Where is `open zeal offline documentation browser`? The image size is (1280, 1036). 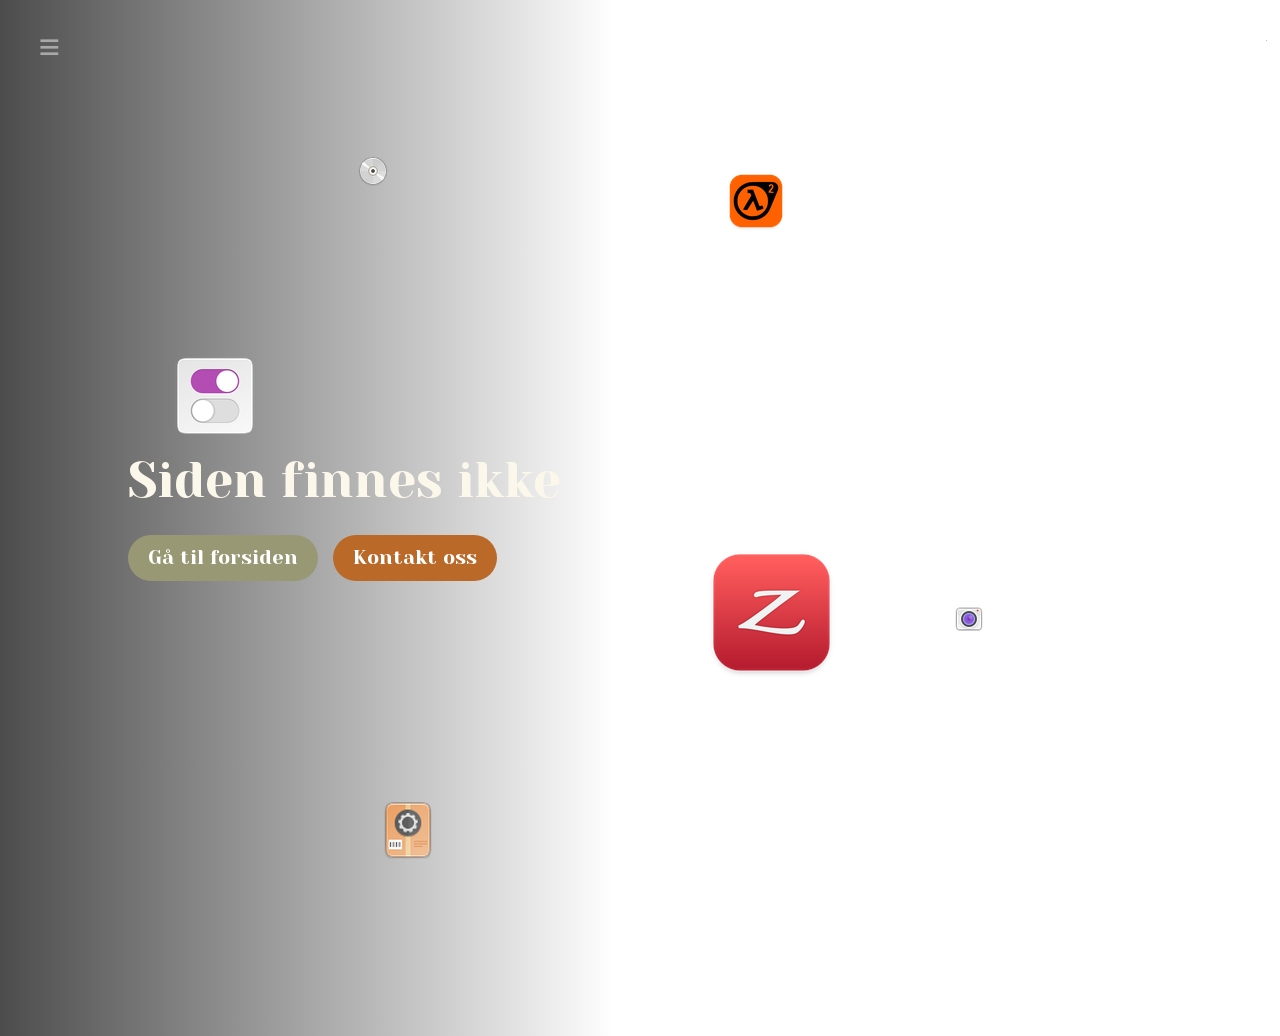
open zeal offline documentation browser is located at coordinates (771, 612).